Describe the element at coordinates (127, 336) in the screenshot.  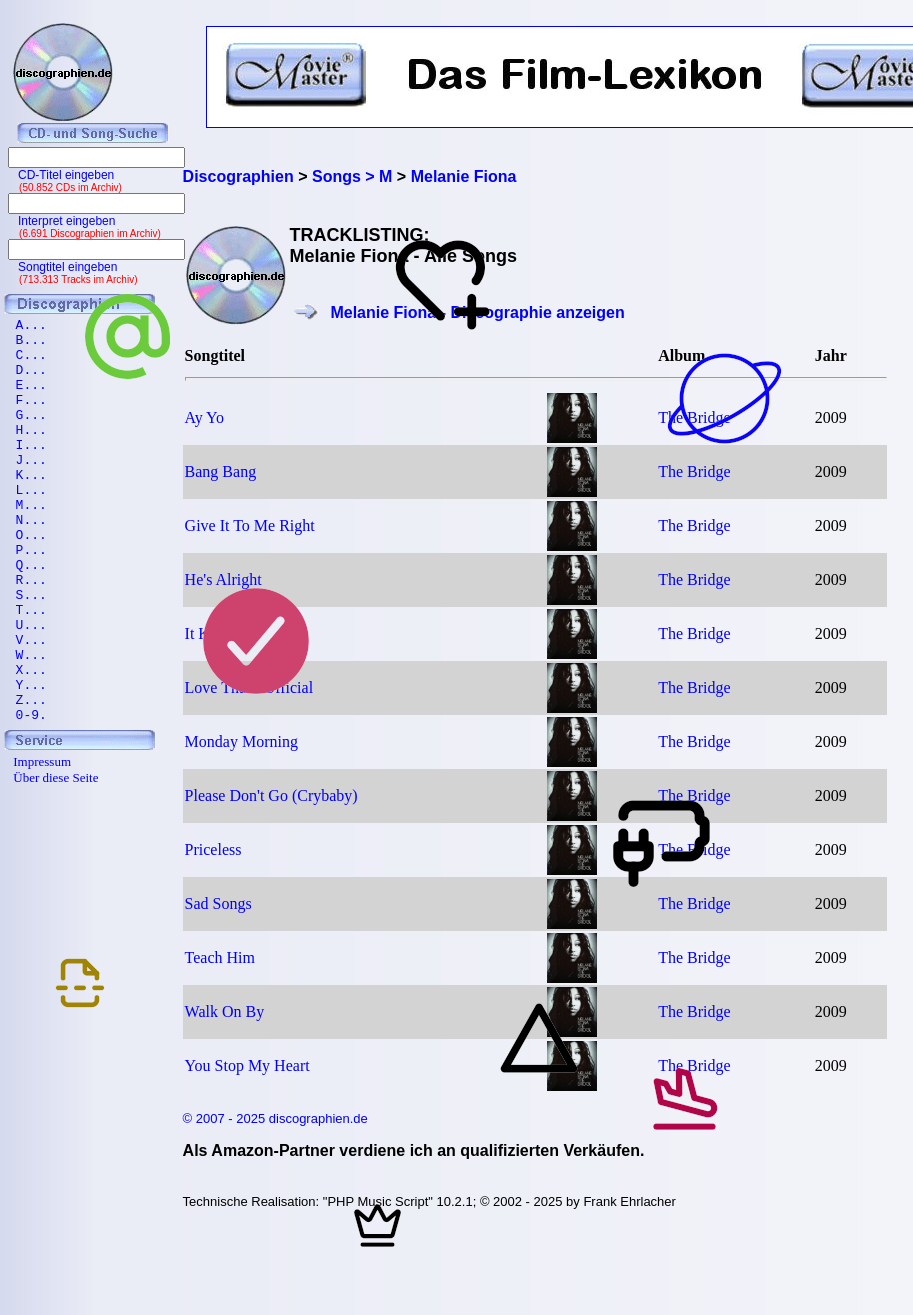
I see `mention a user in a post or comment` at that location.